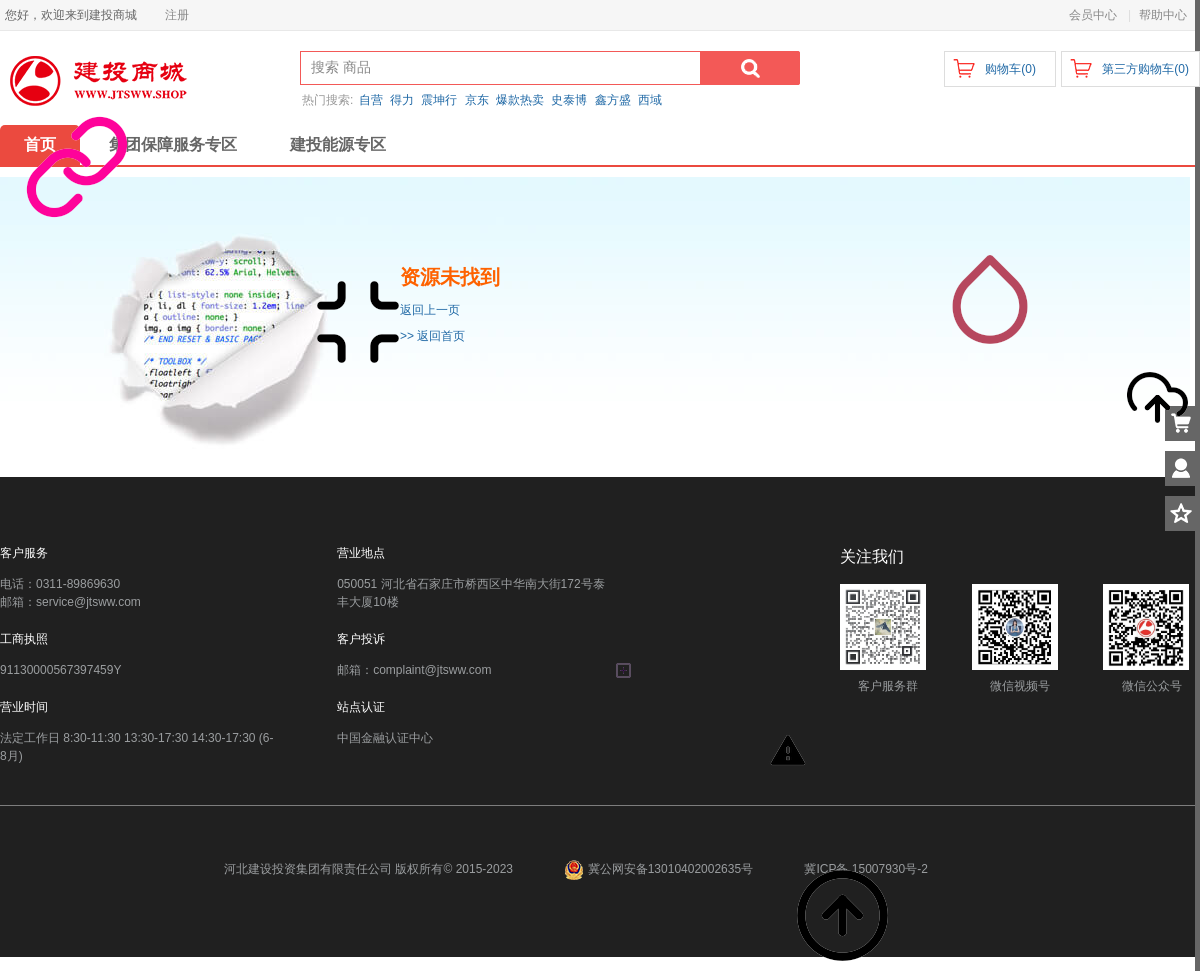  Describe the element at coordinates (990, 298) in the screenshot. I see `adjust humidity or water settings` at that location.